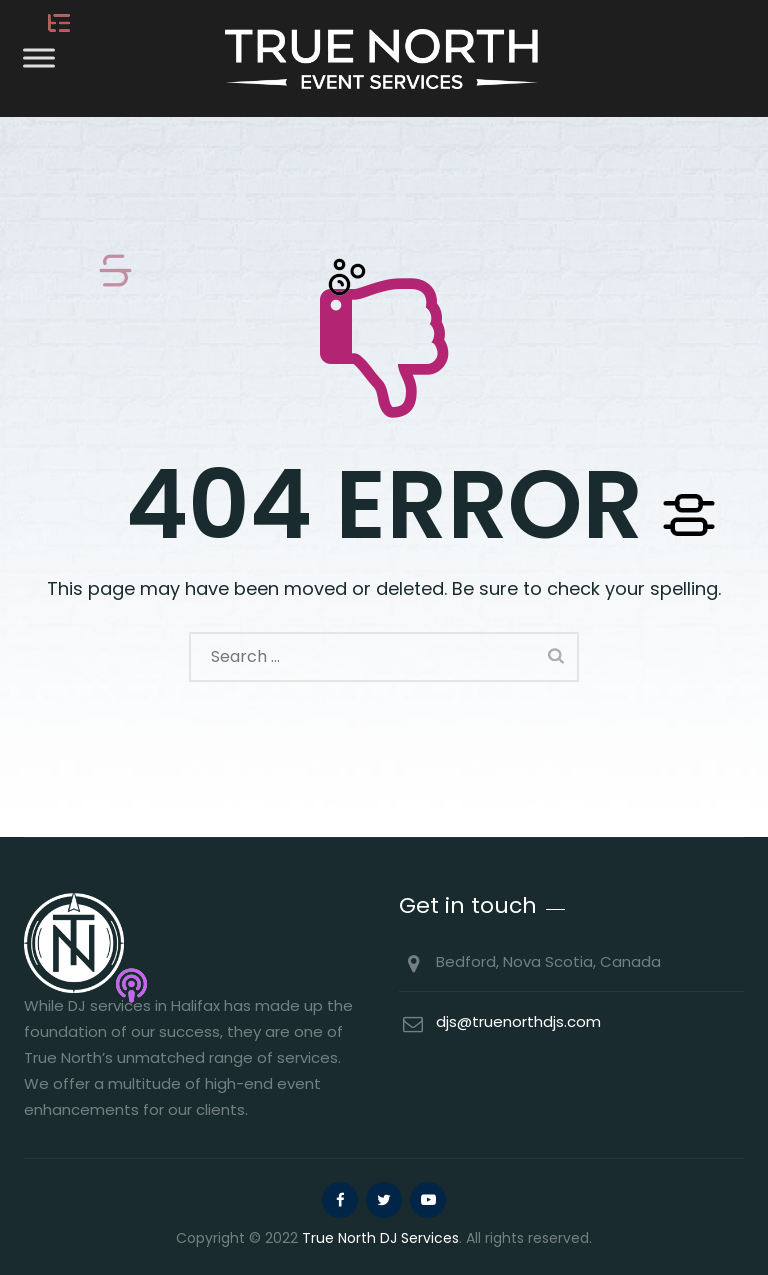  I want to click on apply strikethrough formatting to selected text, so click(115, 270).